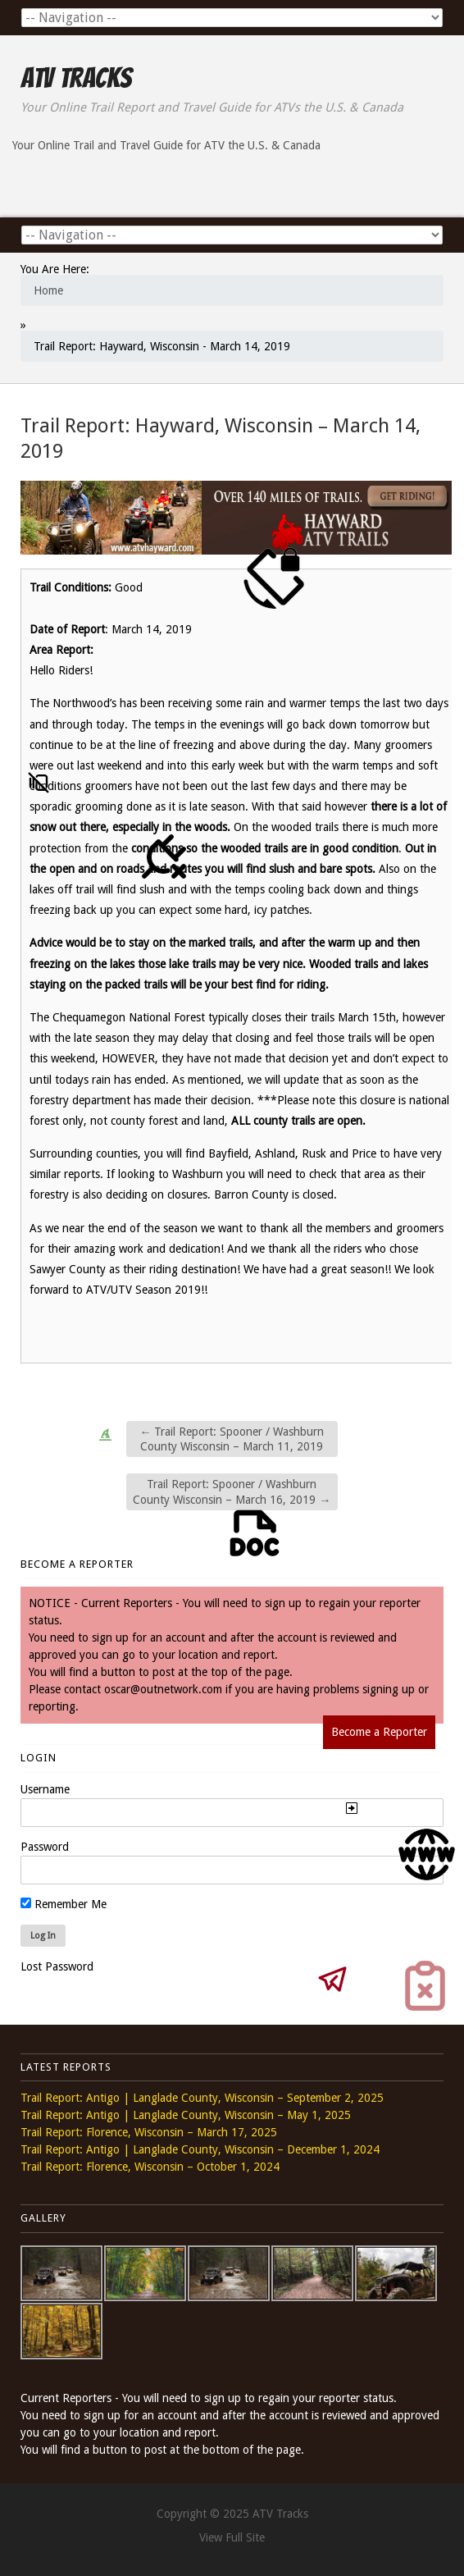 The image size is (464, 2576). I want to click on disconnected or unplugged device, so click(164, 856).